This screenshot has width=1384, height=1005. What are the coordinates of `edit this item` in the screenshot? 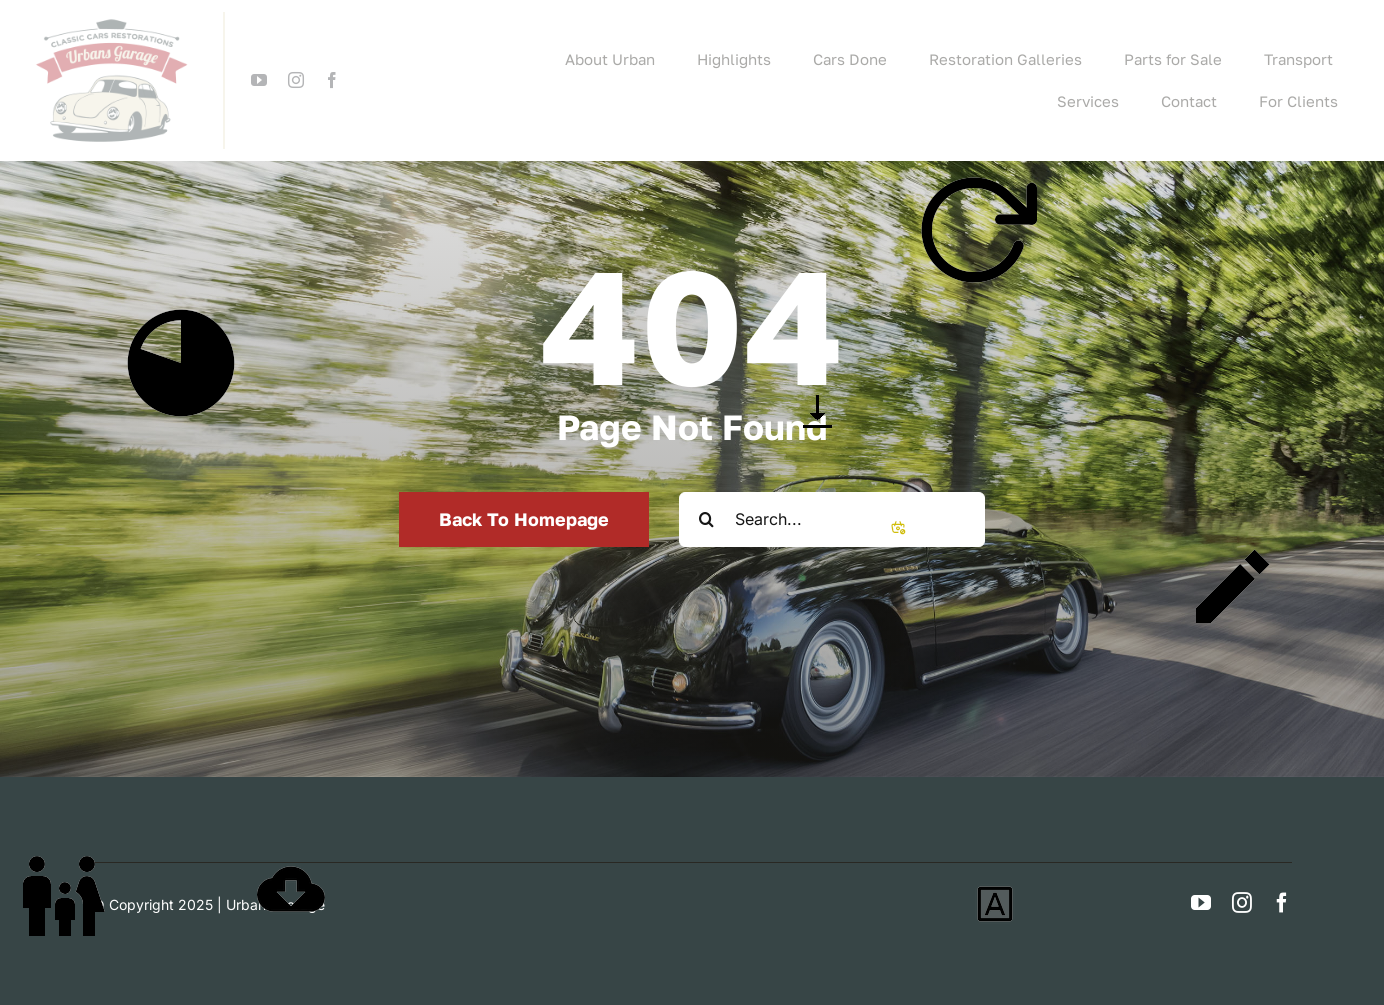 It's located at (1232, 587).